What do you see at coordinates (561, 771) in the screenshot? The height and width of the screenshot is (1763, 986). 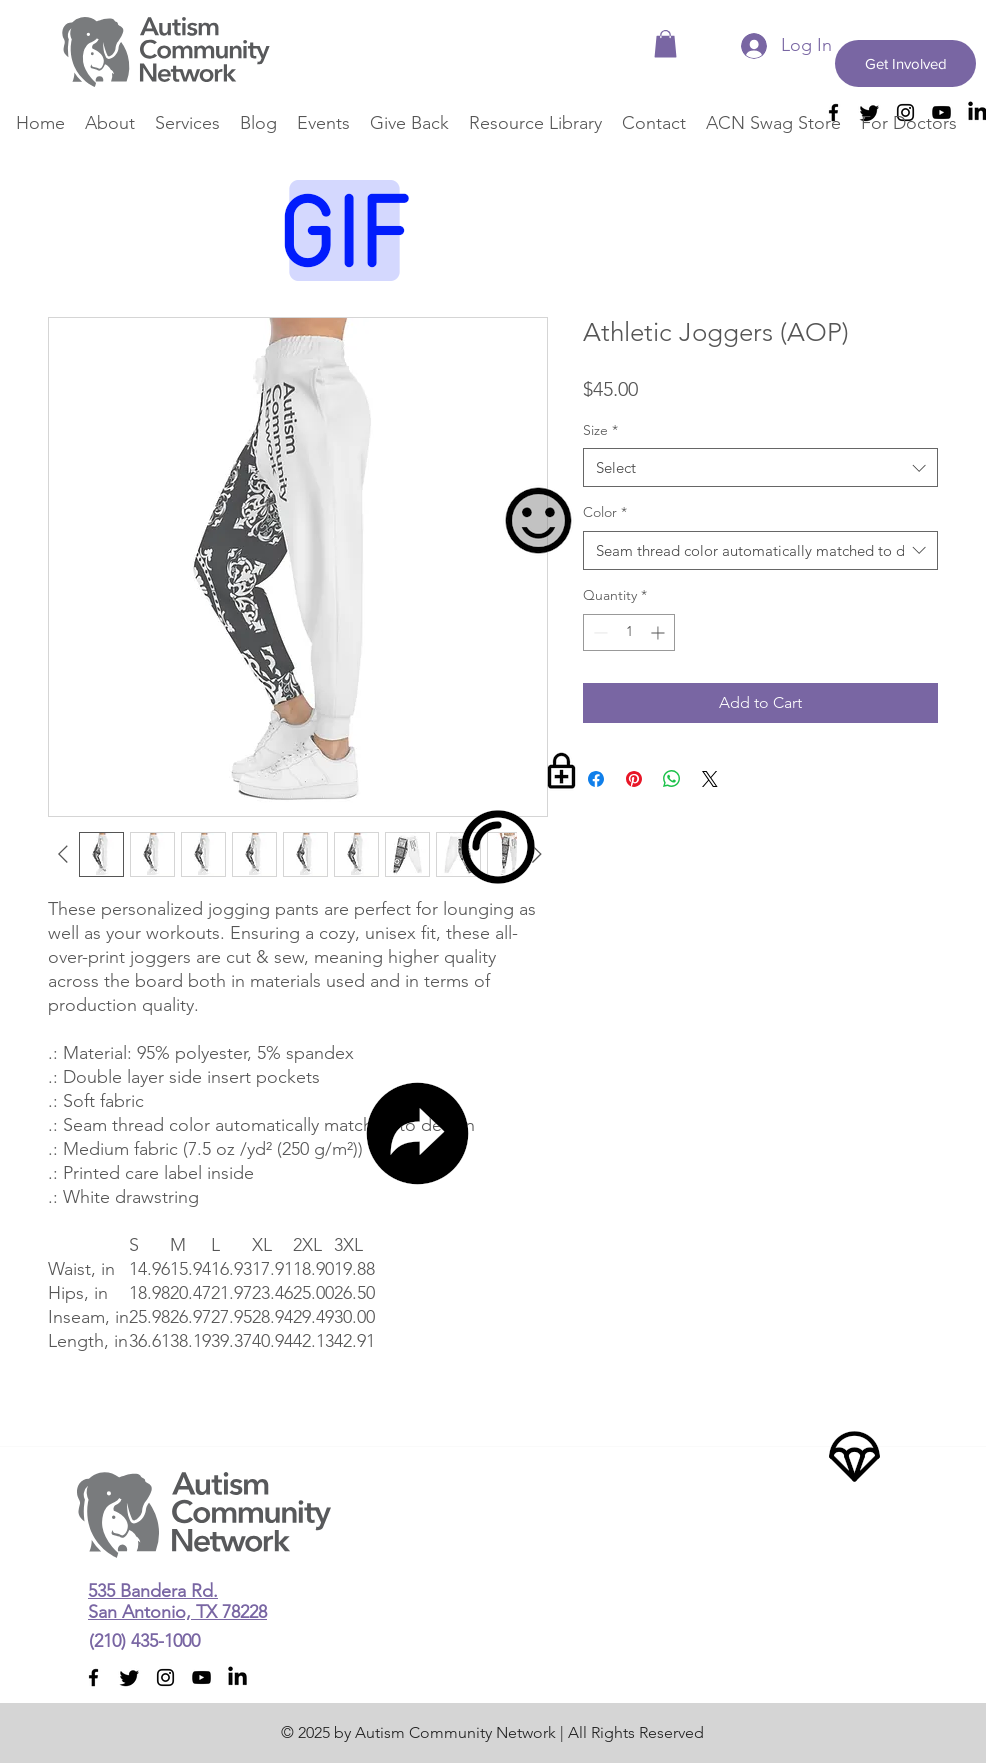 I see `enable enhanced encryption for added security` at bounding box center [561, 771].